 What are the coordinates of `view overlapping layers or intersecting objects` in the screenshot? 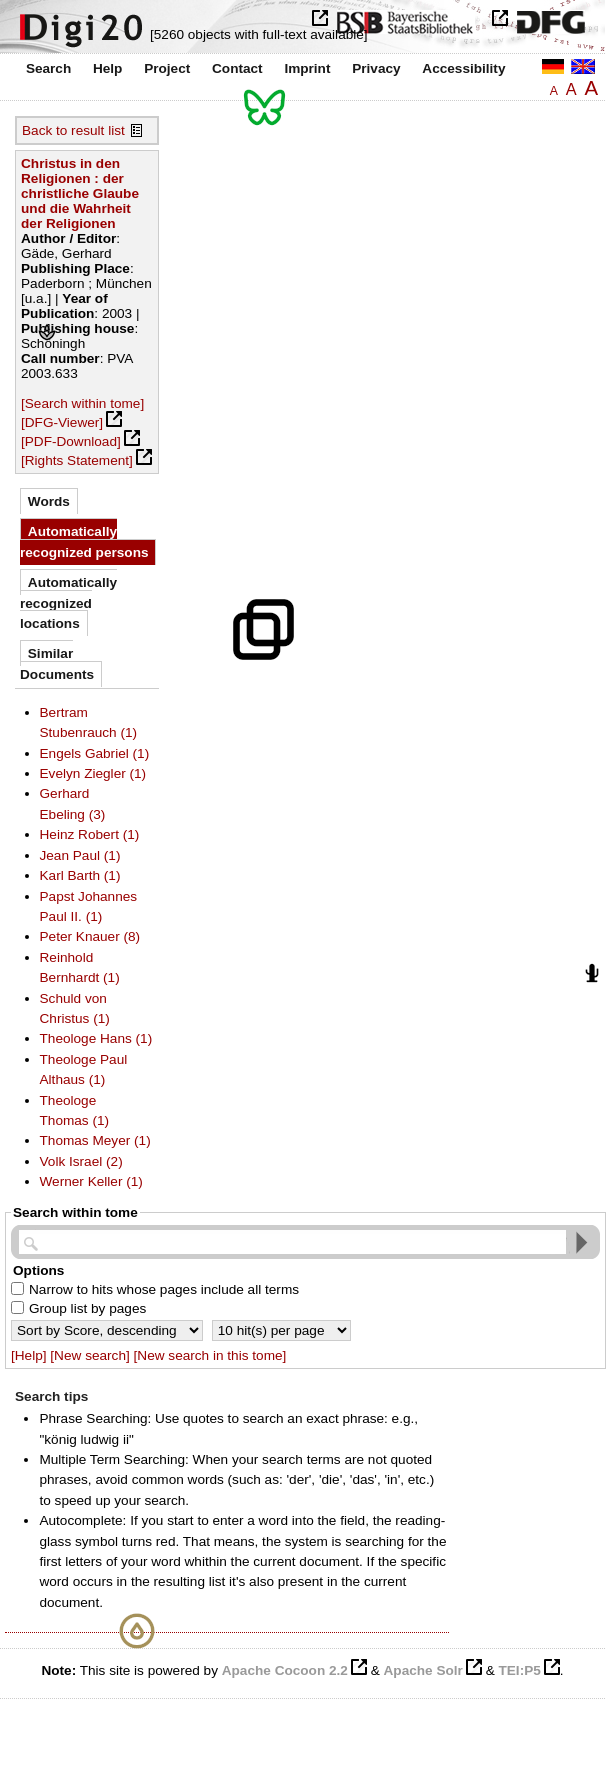 It's located at (263, 629).